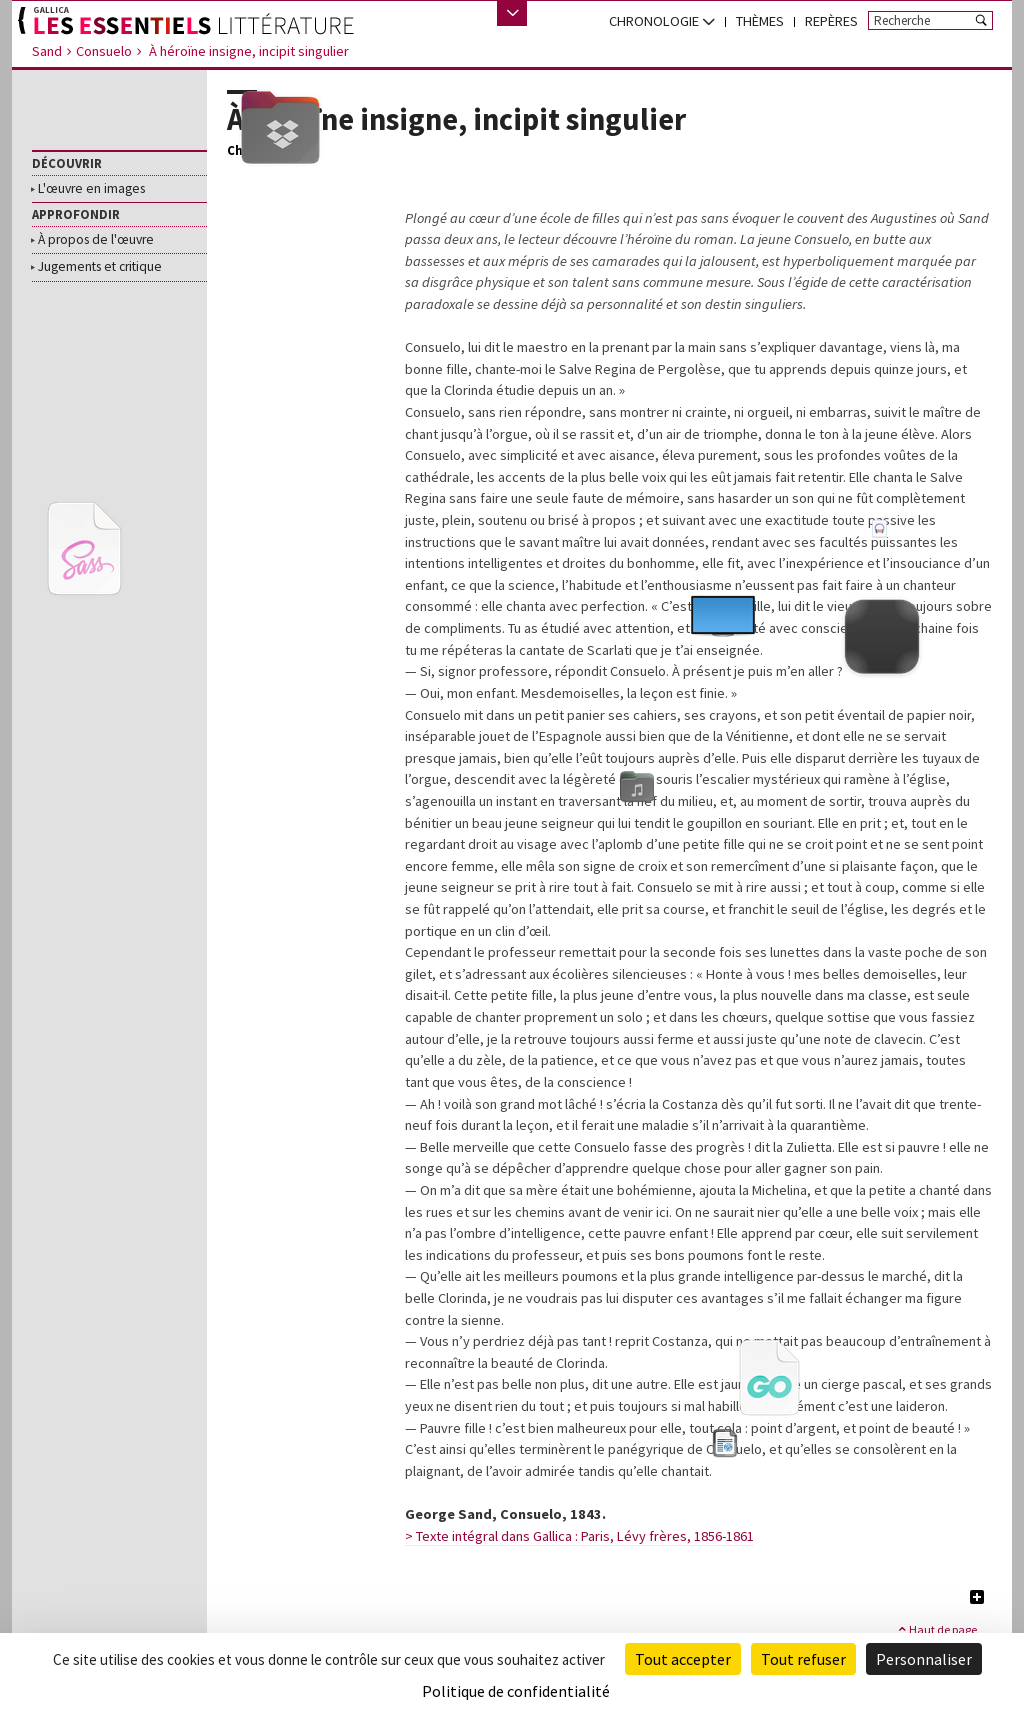  What do you see at coordinates (882, 638) in the screenshot?
I see `configure screen edge gestures and hot corners` at bounding box center [882, 638].